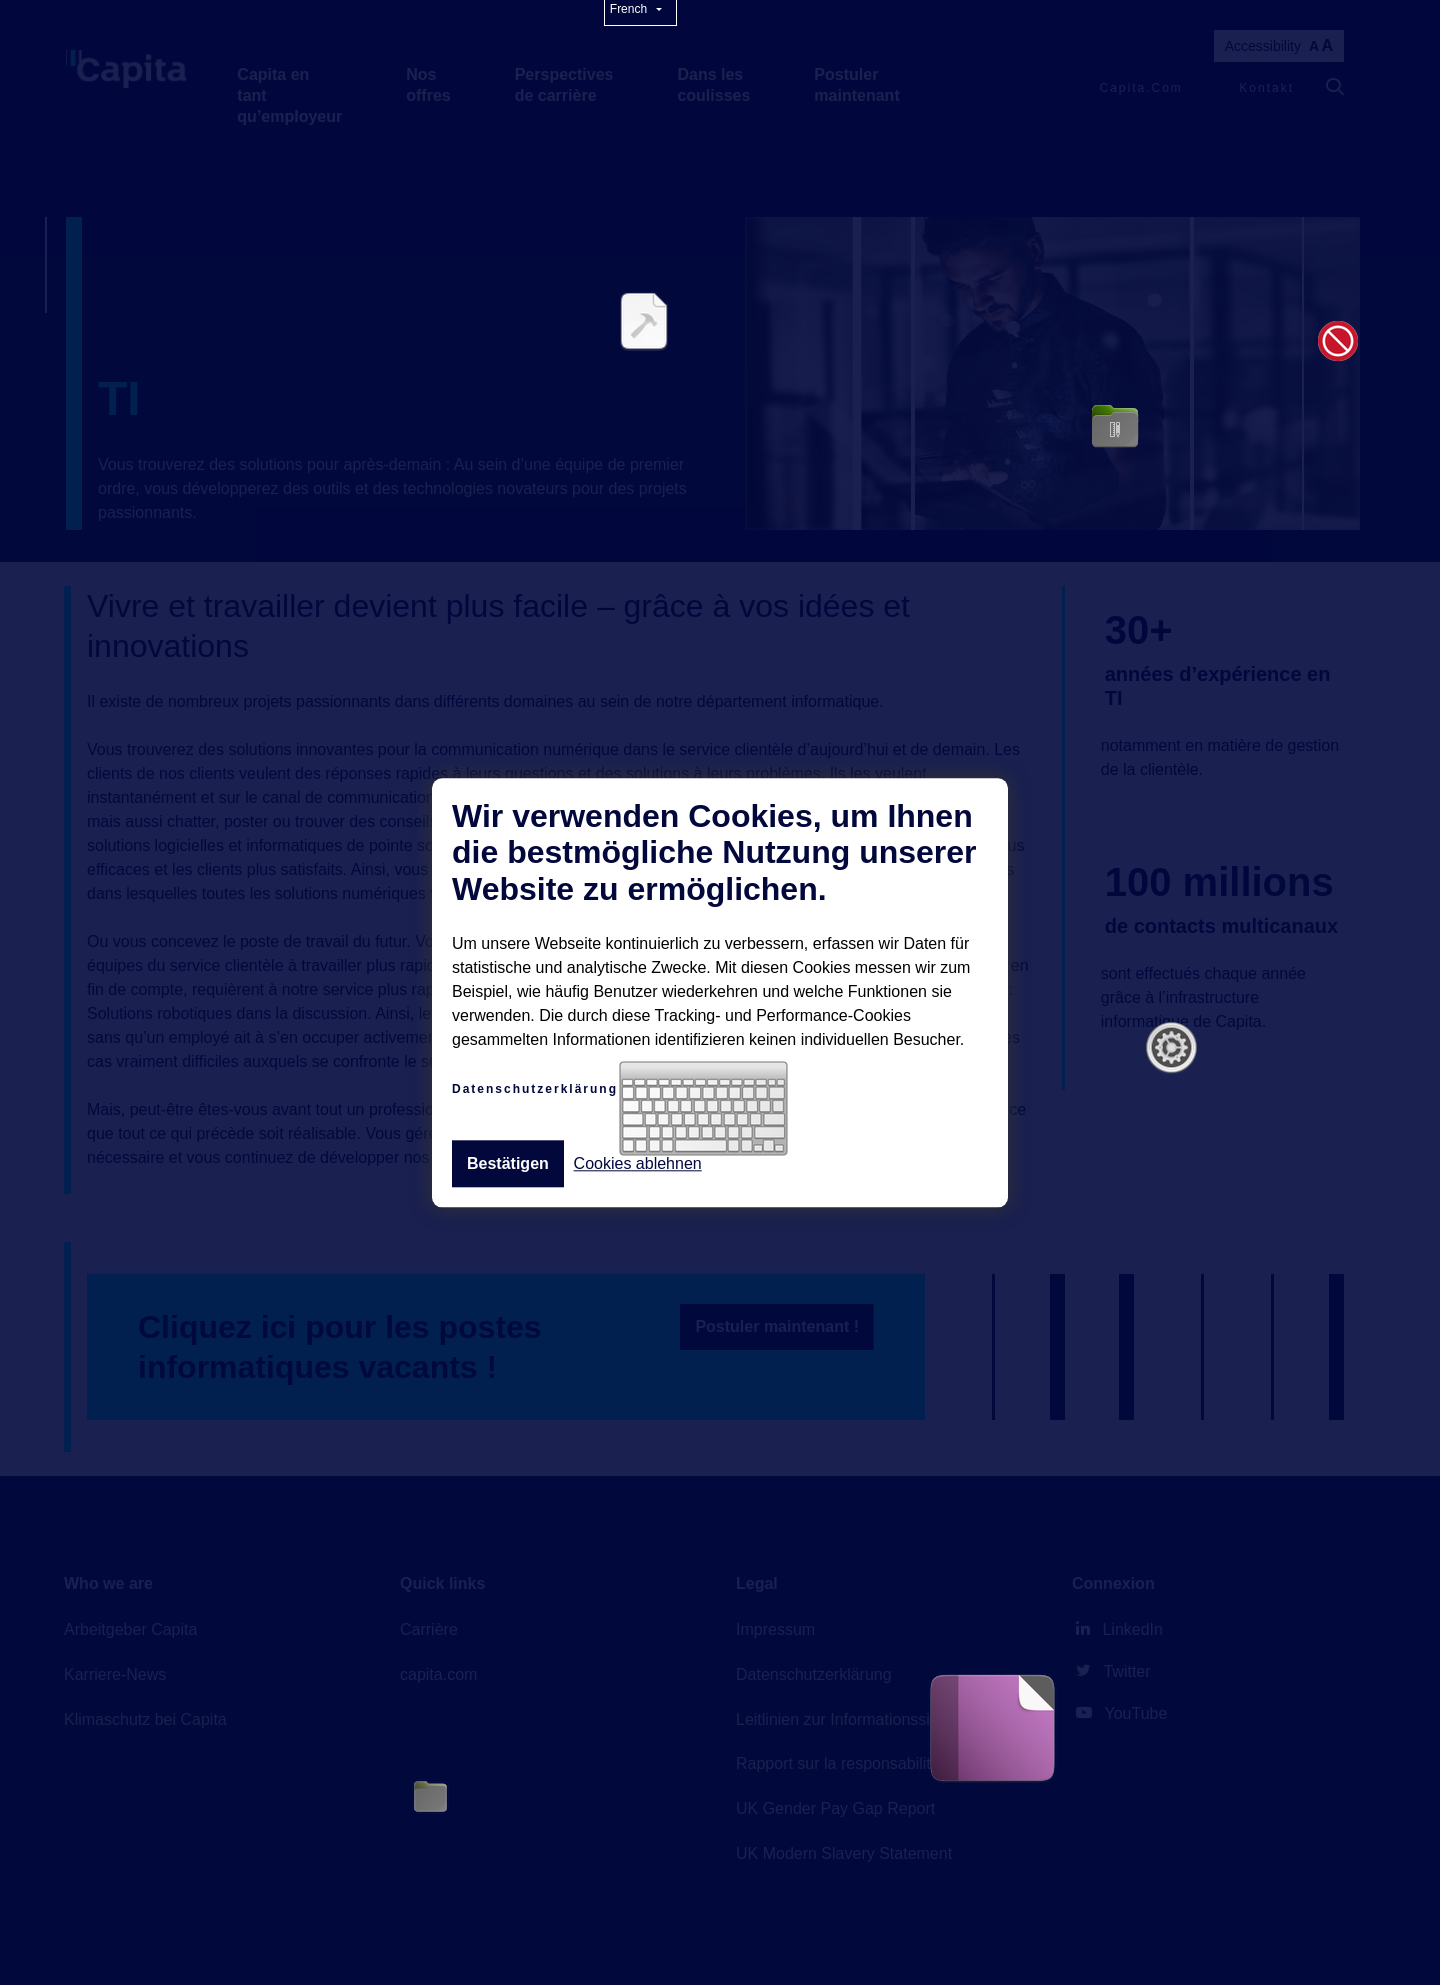 This screenshot has width=1440, height=1985. I want to click on access your templates folder, so click(1115, 426).